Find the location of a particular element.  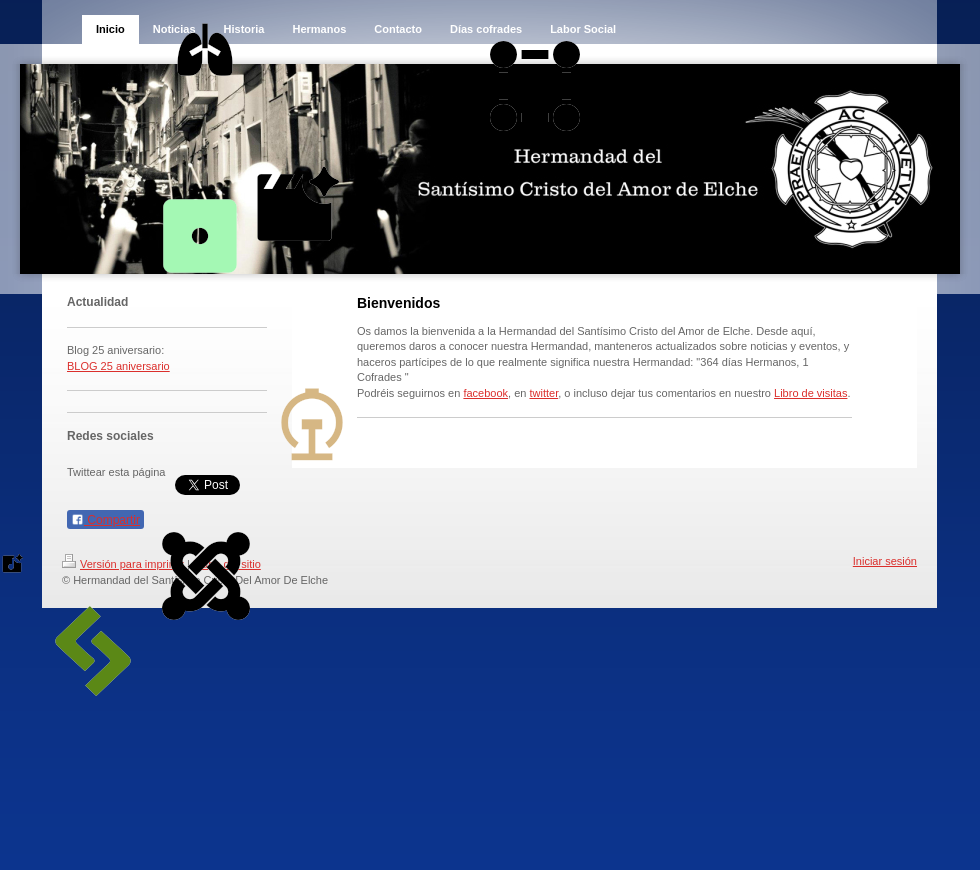

visit sitepoint website or resources is located at coordinates (93, 651).